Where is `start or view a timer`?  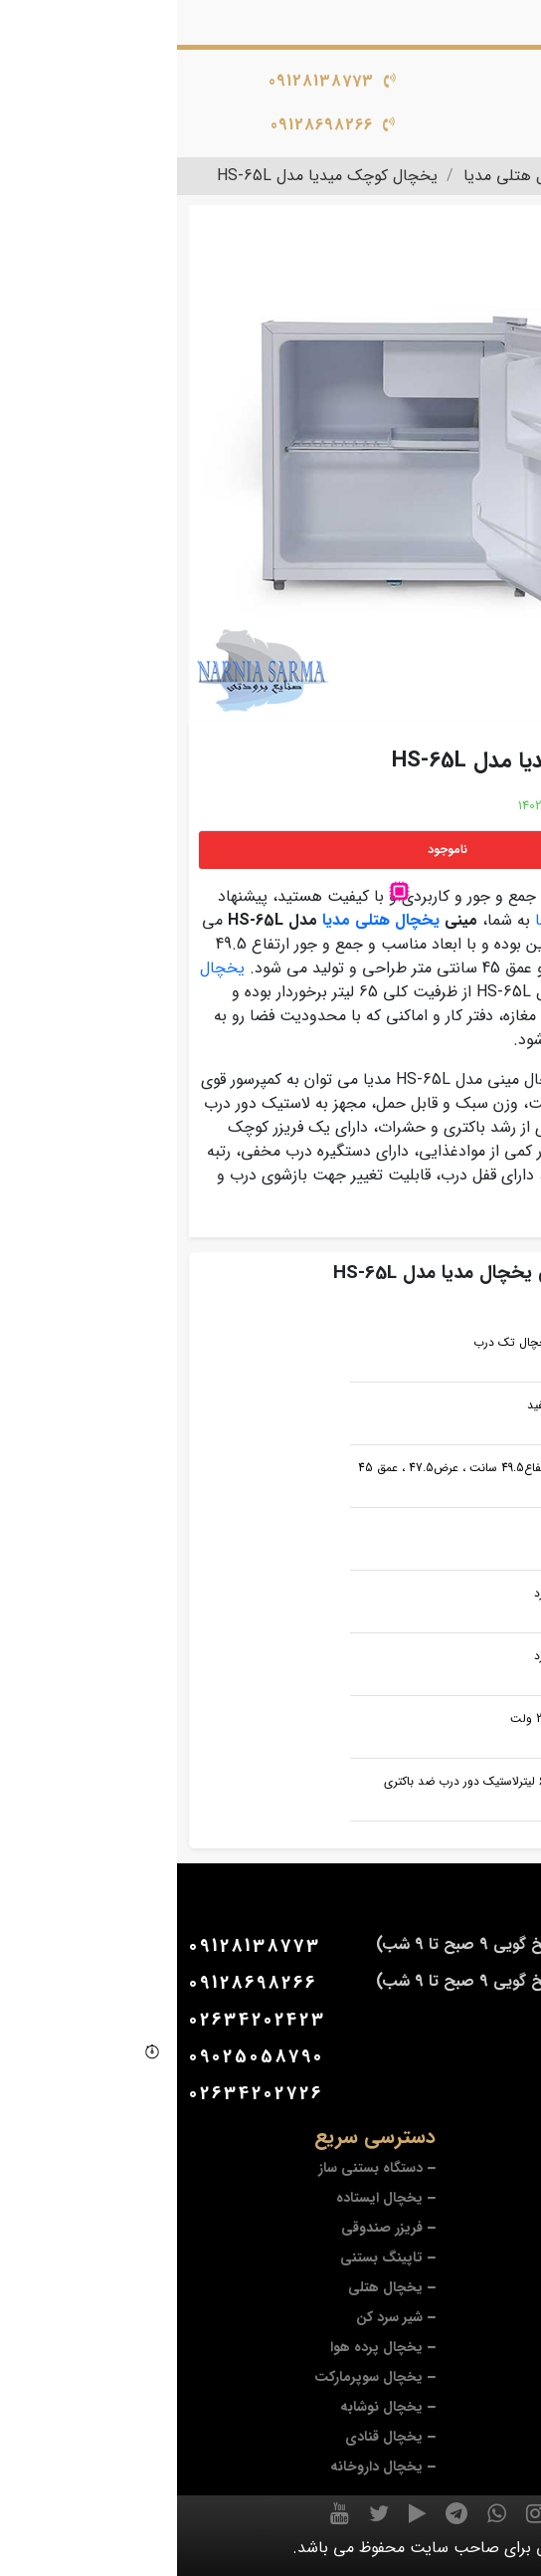 start or view a timer is located at coordinates (152, 2051).